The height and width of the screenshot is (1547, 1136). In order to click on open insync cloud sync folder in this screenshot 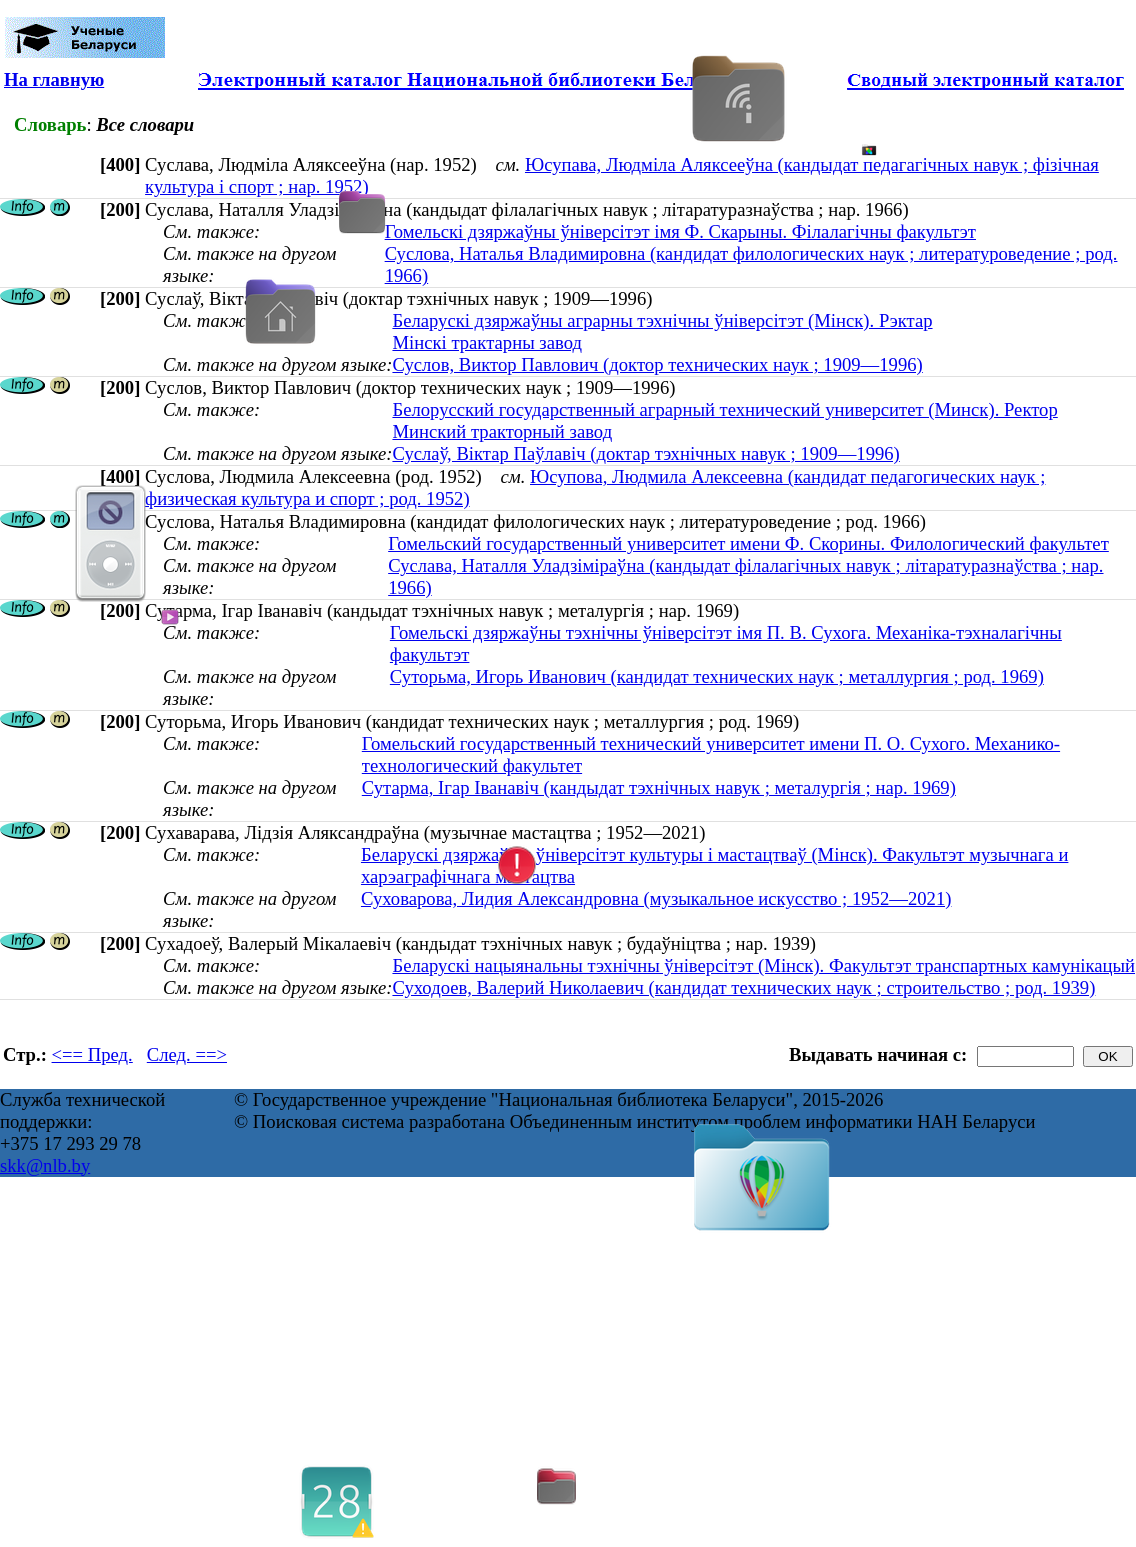, I will do `click(738, 98)`.